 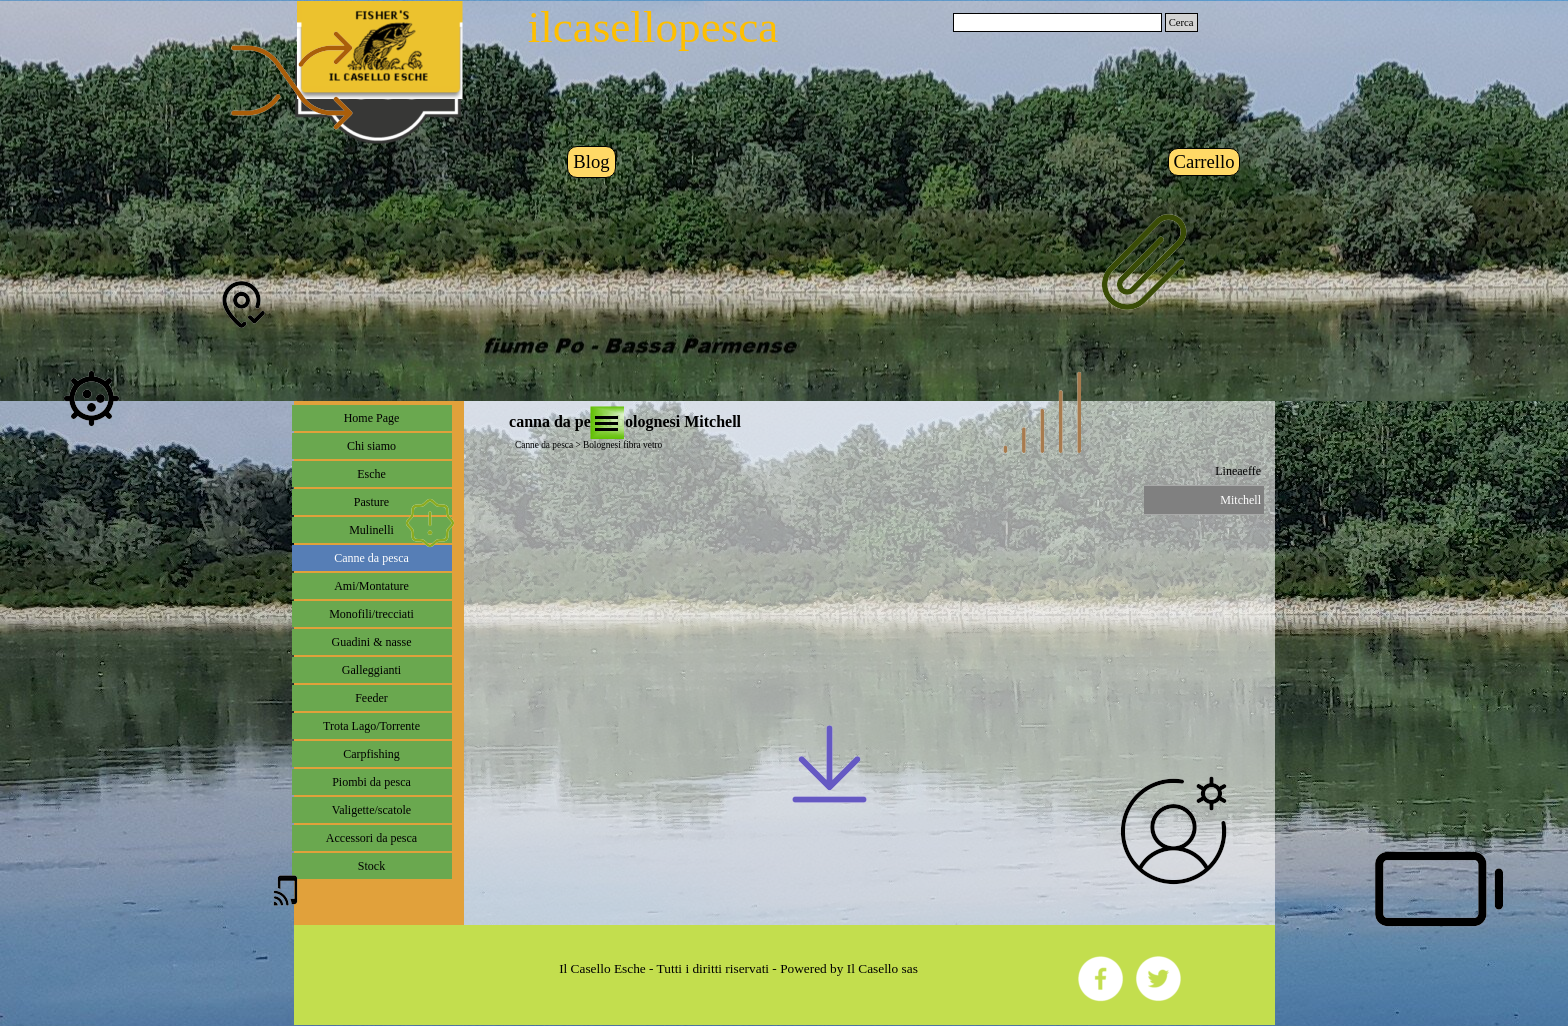 I want to click on tap to connect device wirelessly, so click(x=287, y=890).